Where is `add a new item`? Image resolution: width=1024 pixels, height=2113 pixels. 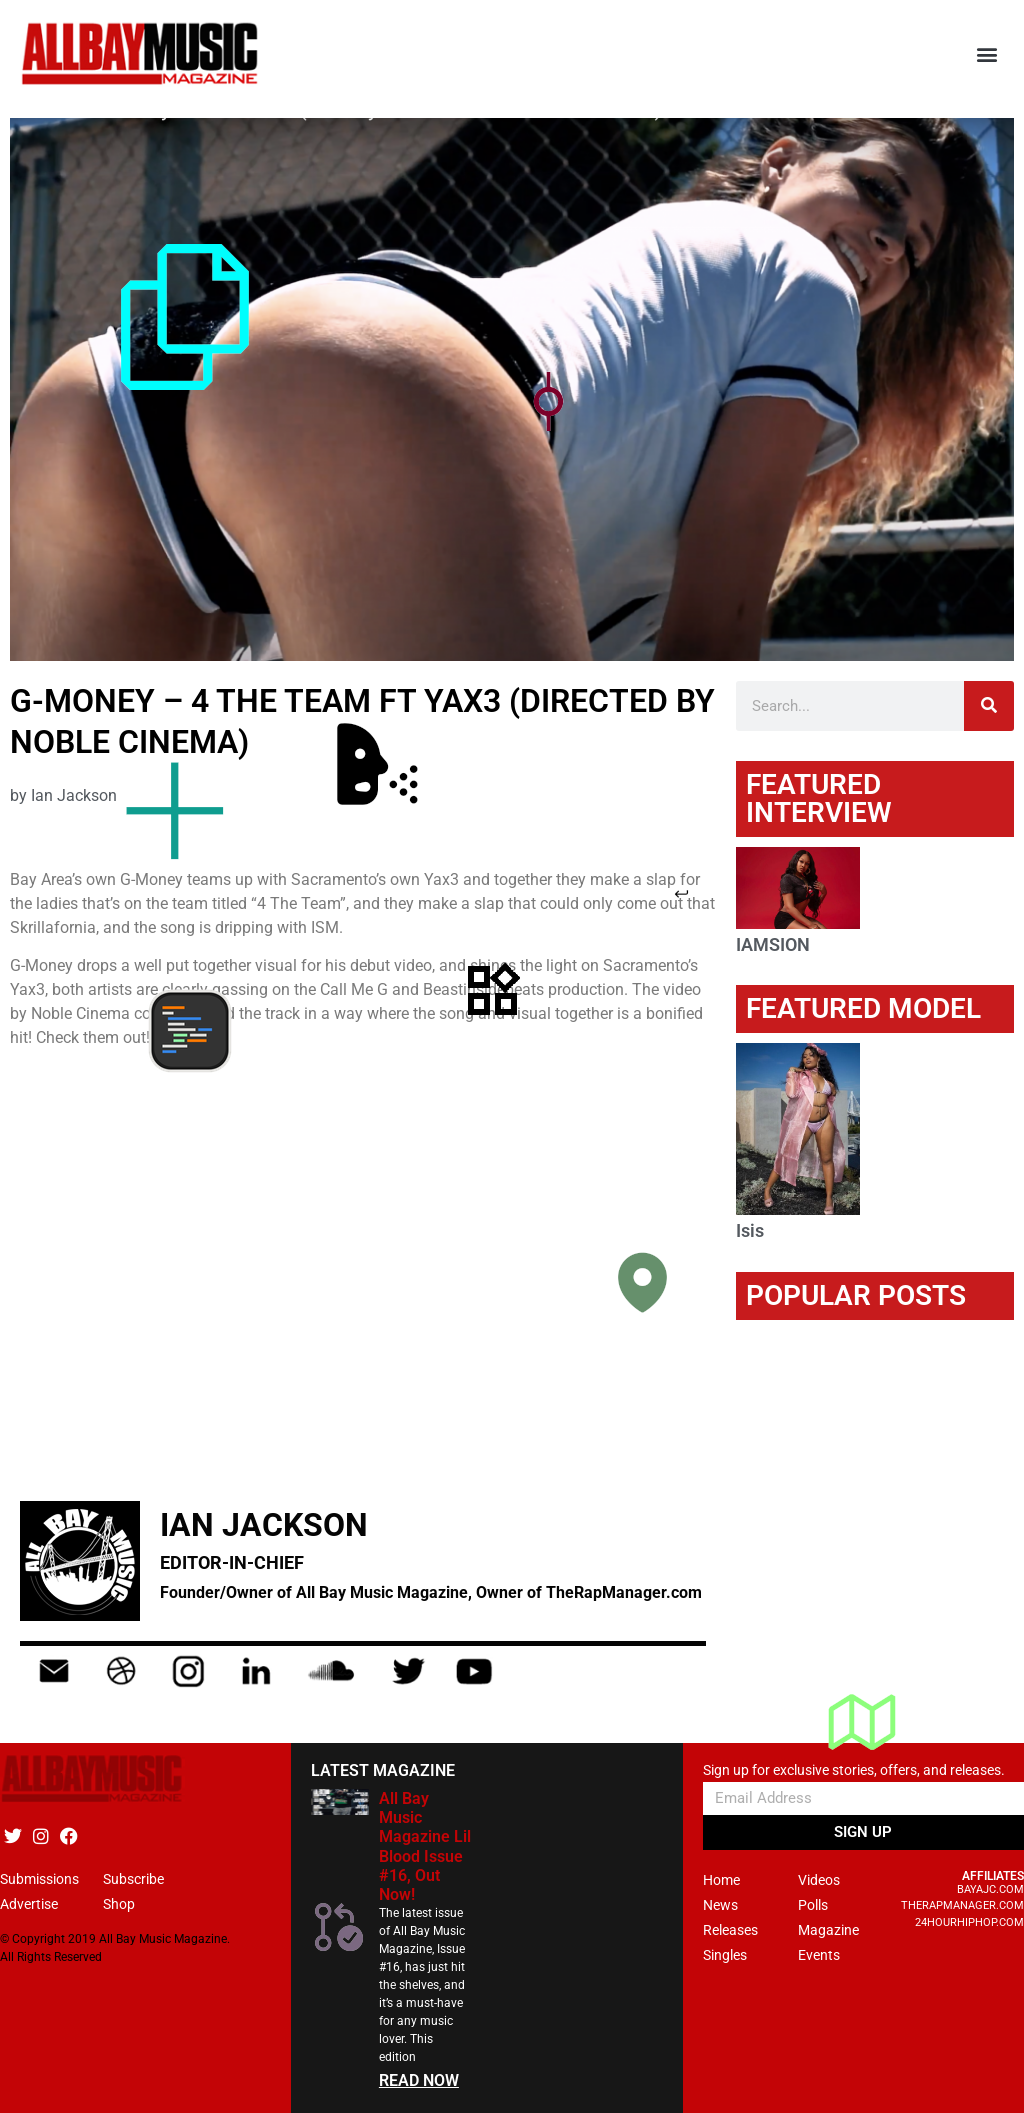
add a new item is located at coordinates (178, 814).